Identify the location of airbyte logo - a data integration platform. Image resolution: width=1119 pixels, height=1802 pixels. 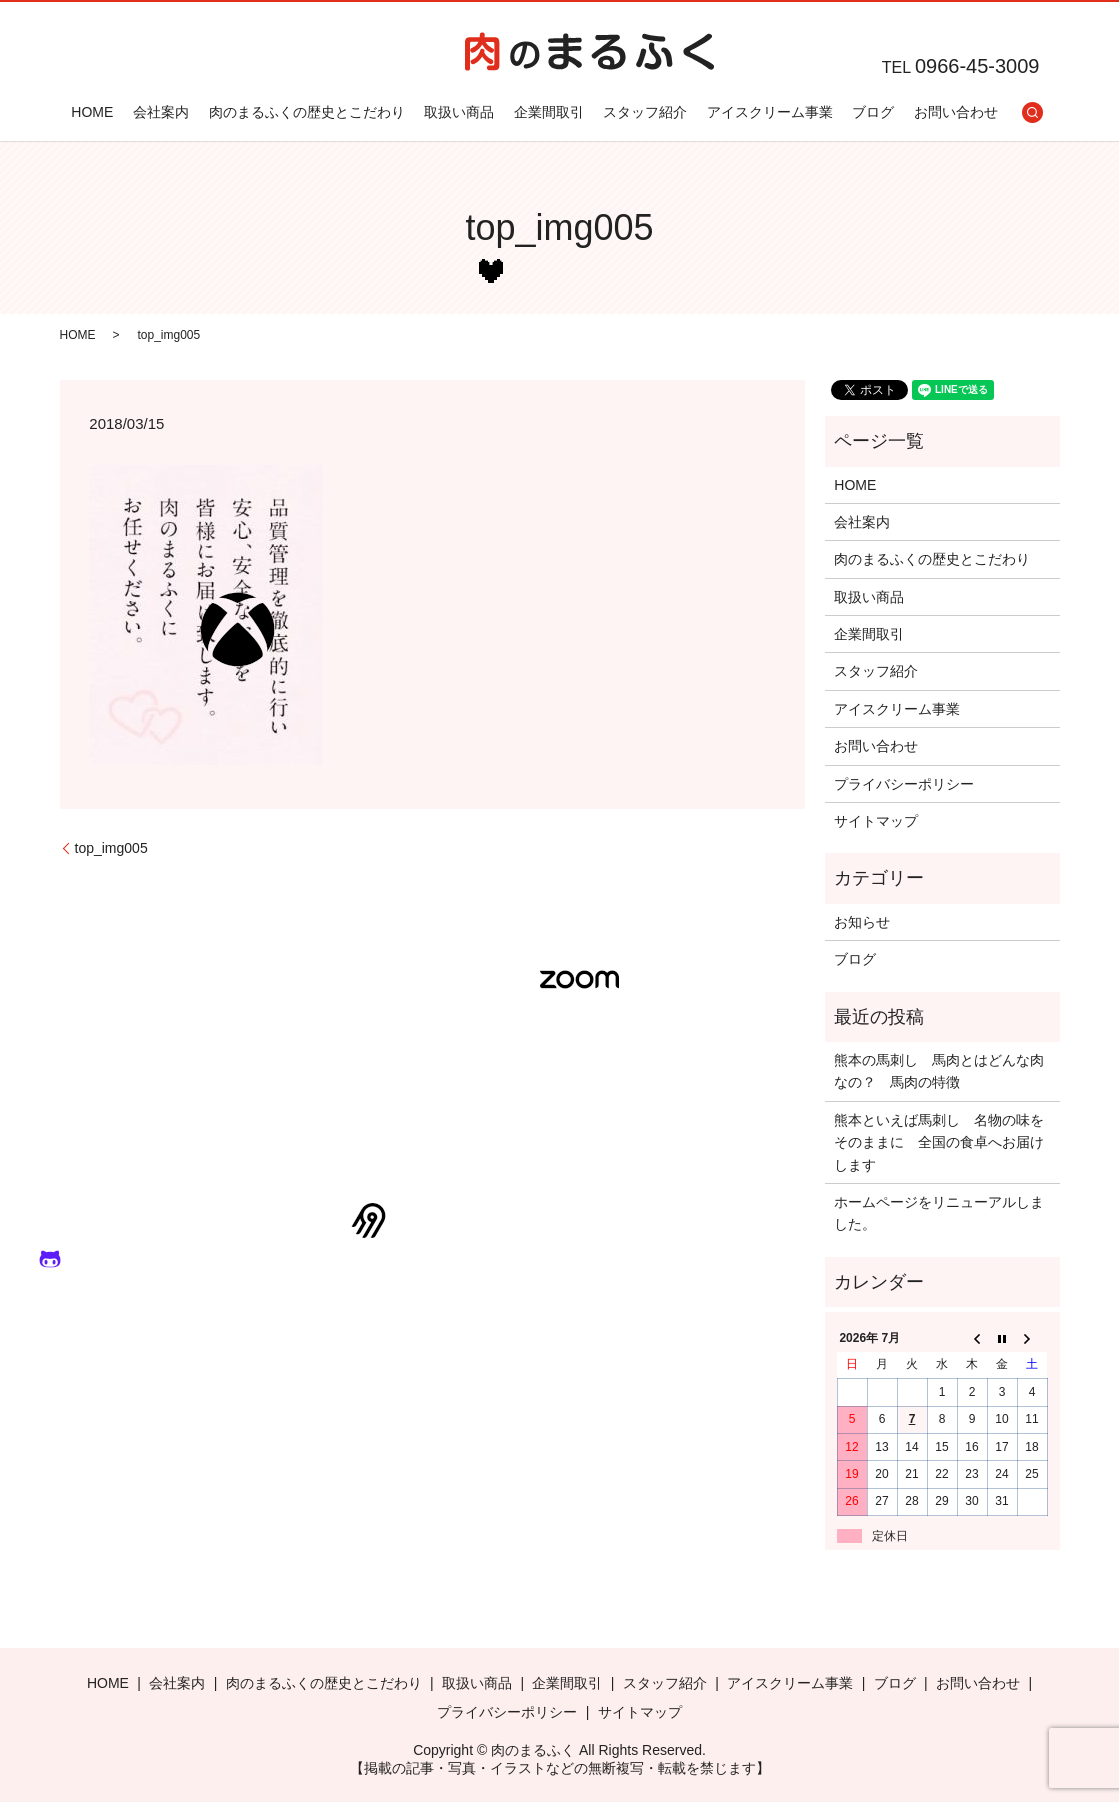
(368, 1220).